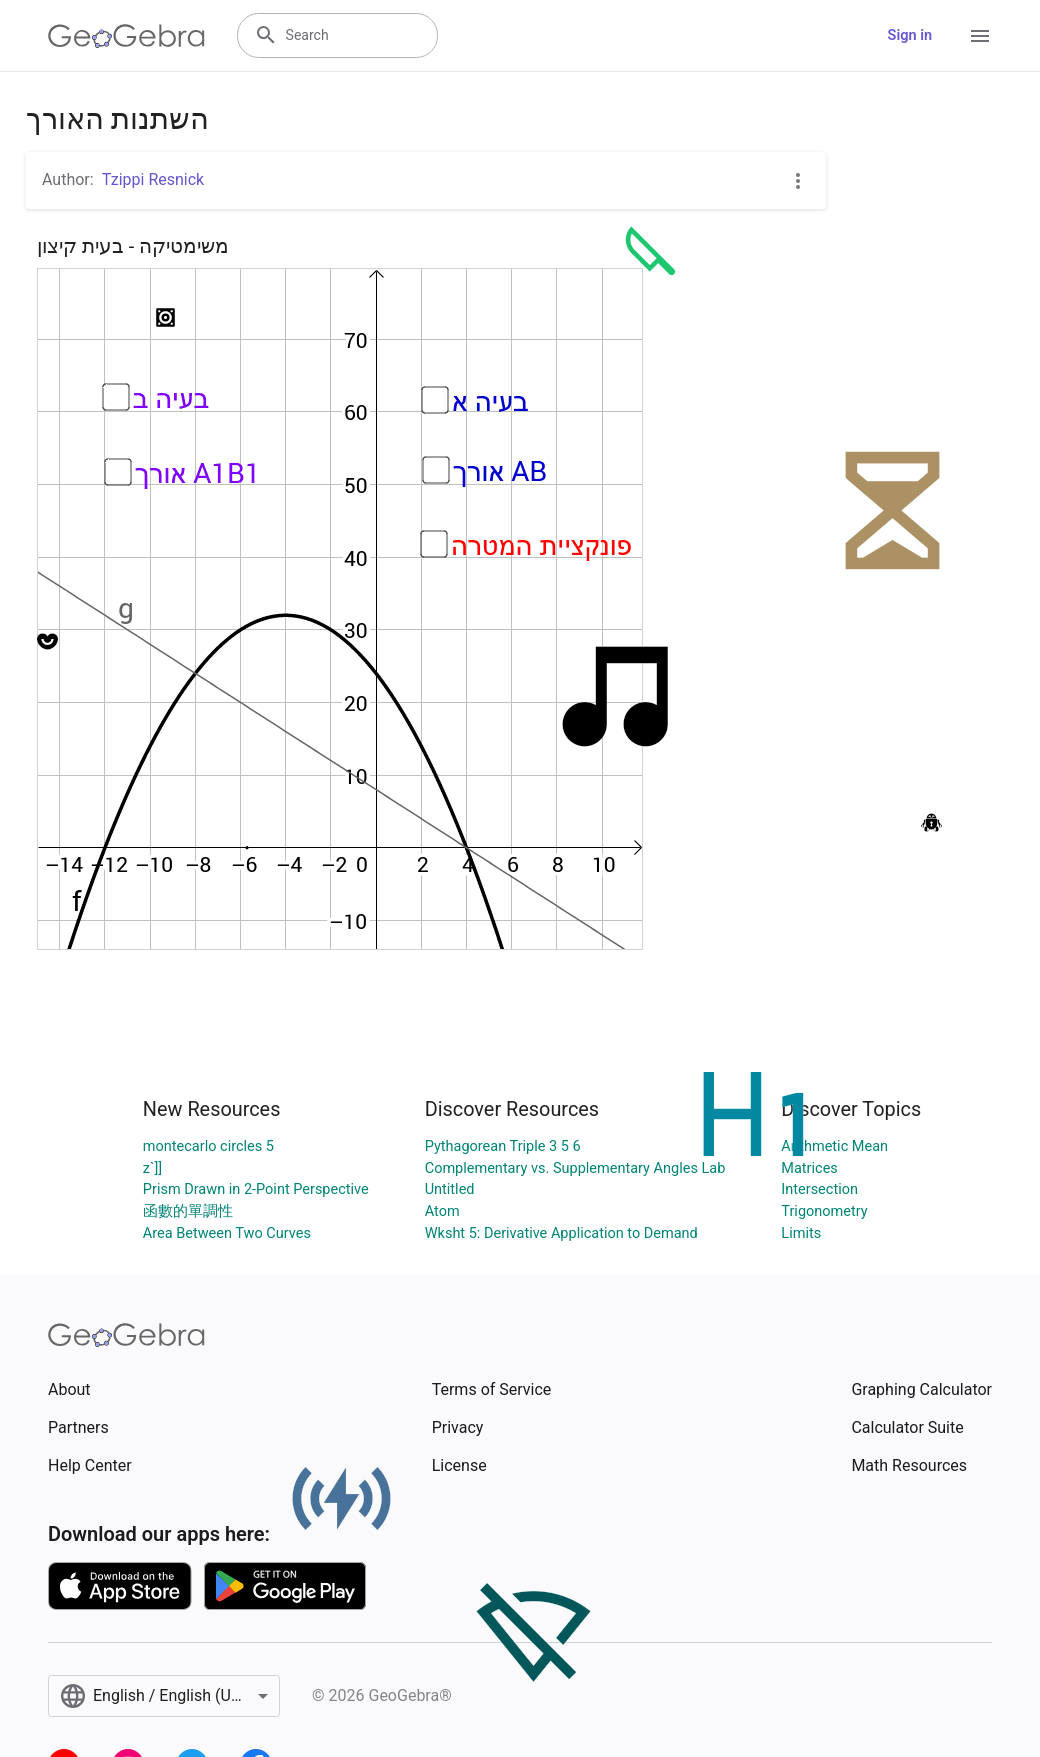 This screenshot has height=1757, width=1040. What do you see at coordinates (931, 822) in the screenshot?
I see `open cryptomator encryption app` at bounding box center [931, 822].